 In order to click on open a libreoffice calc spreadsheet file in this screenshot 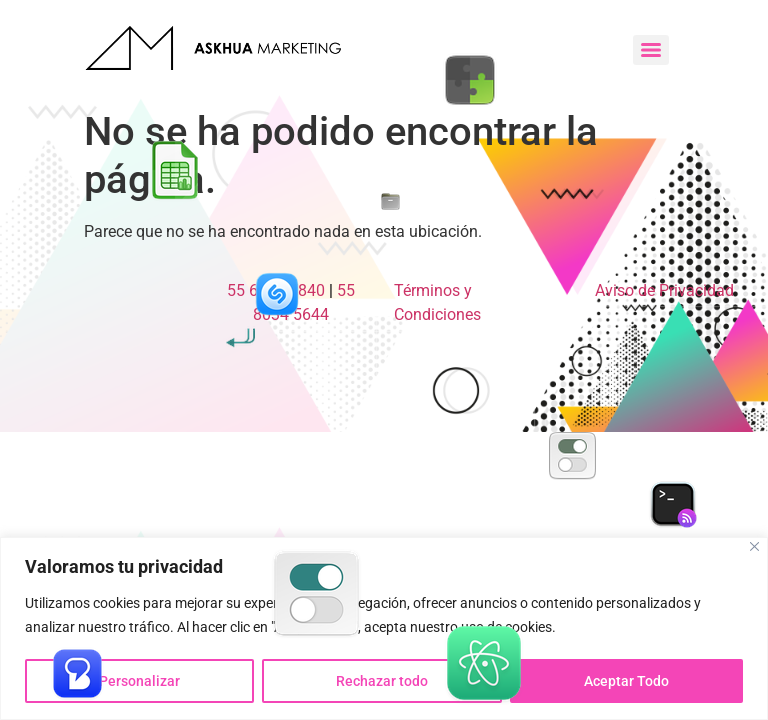, I will do `click(175, 170)`.